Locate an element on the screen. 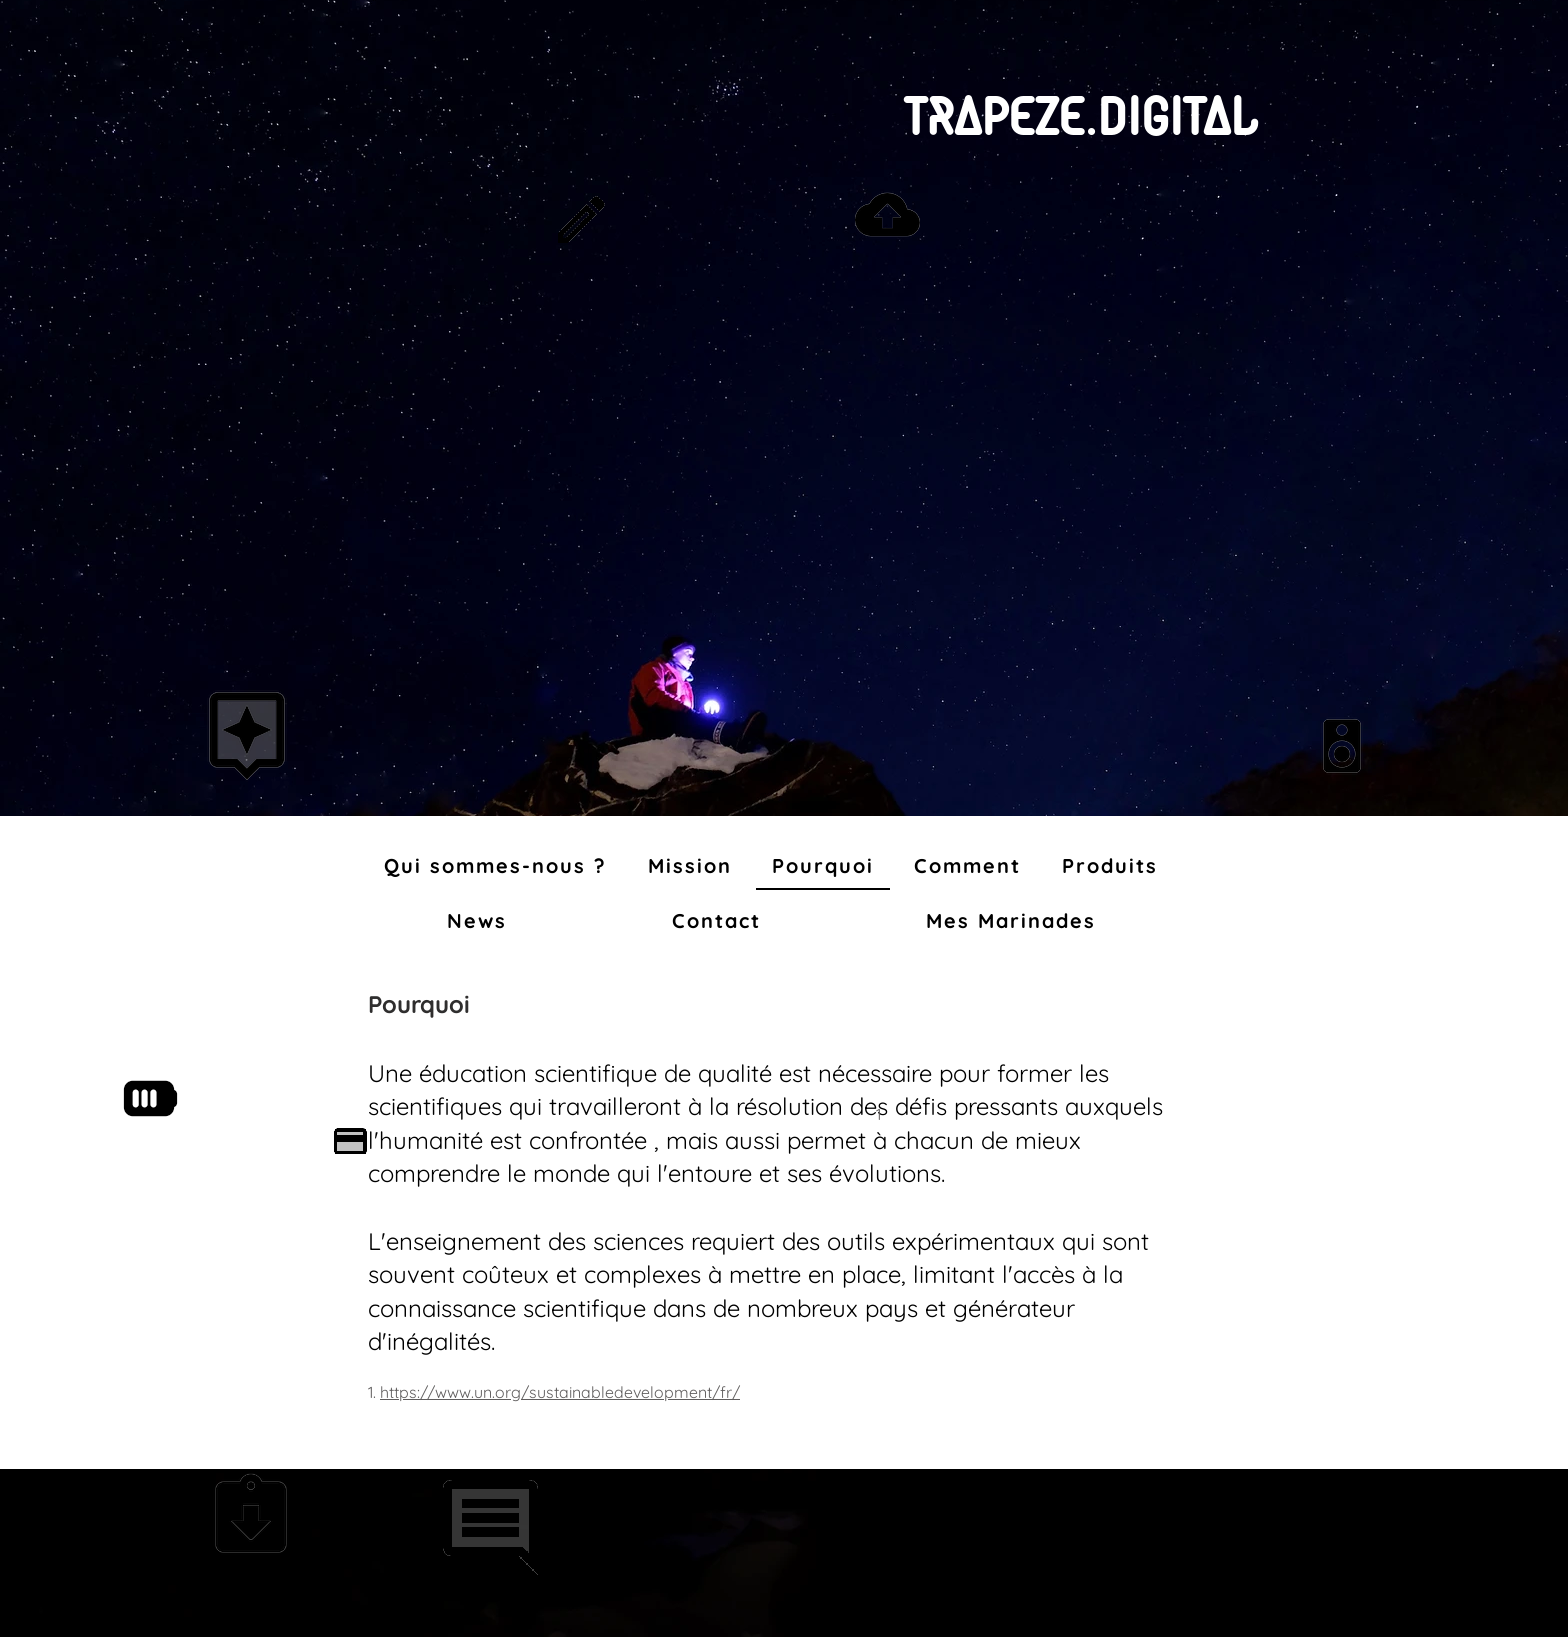  create or compose new content is located at coordinates (581, 219).